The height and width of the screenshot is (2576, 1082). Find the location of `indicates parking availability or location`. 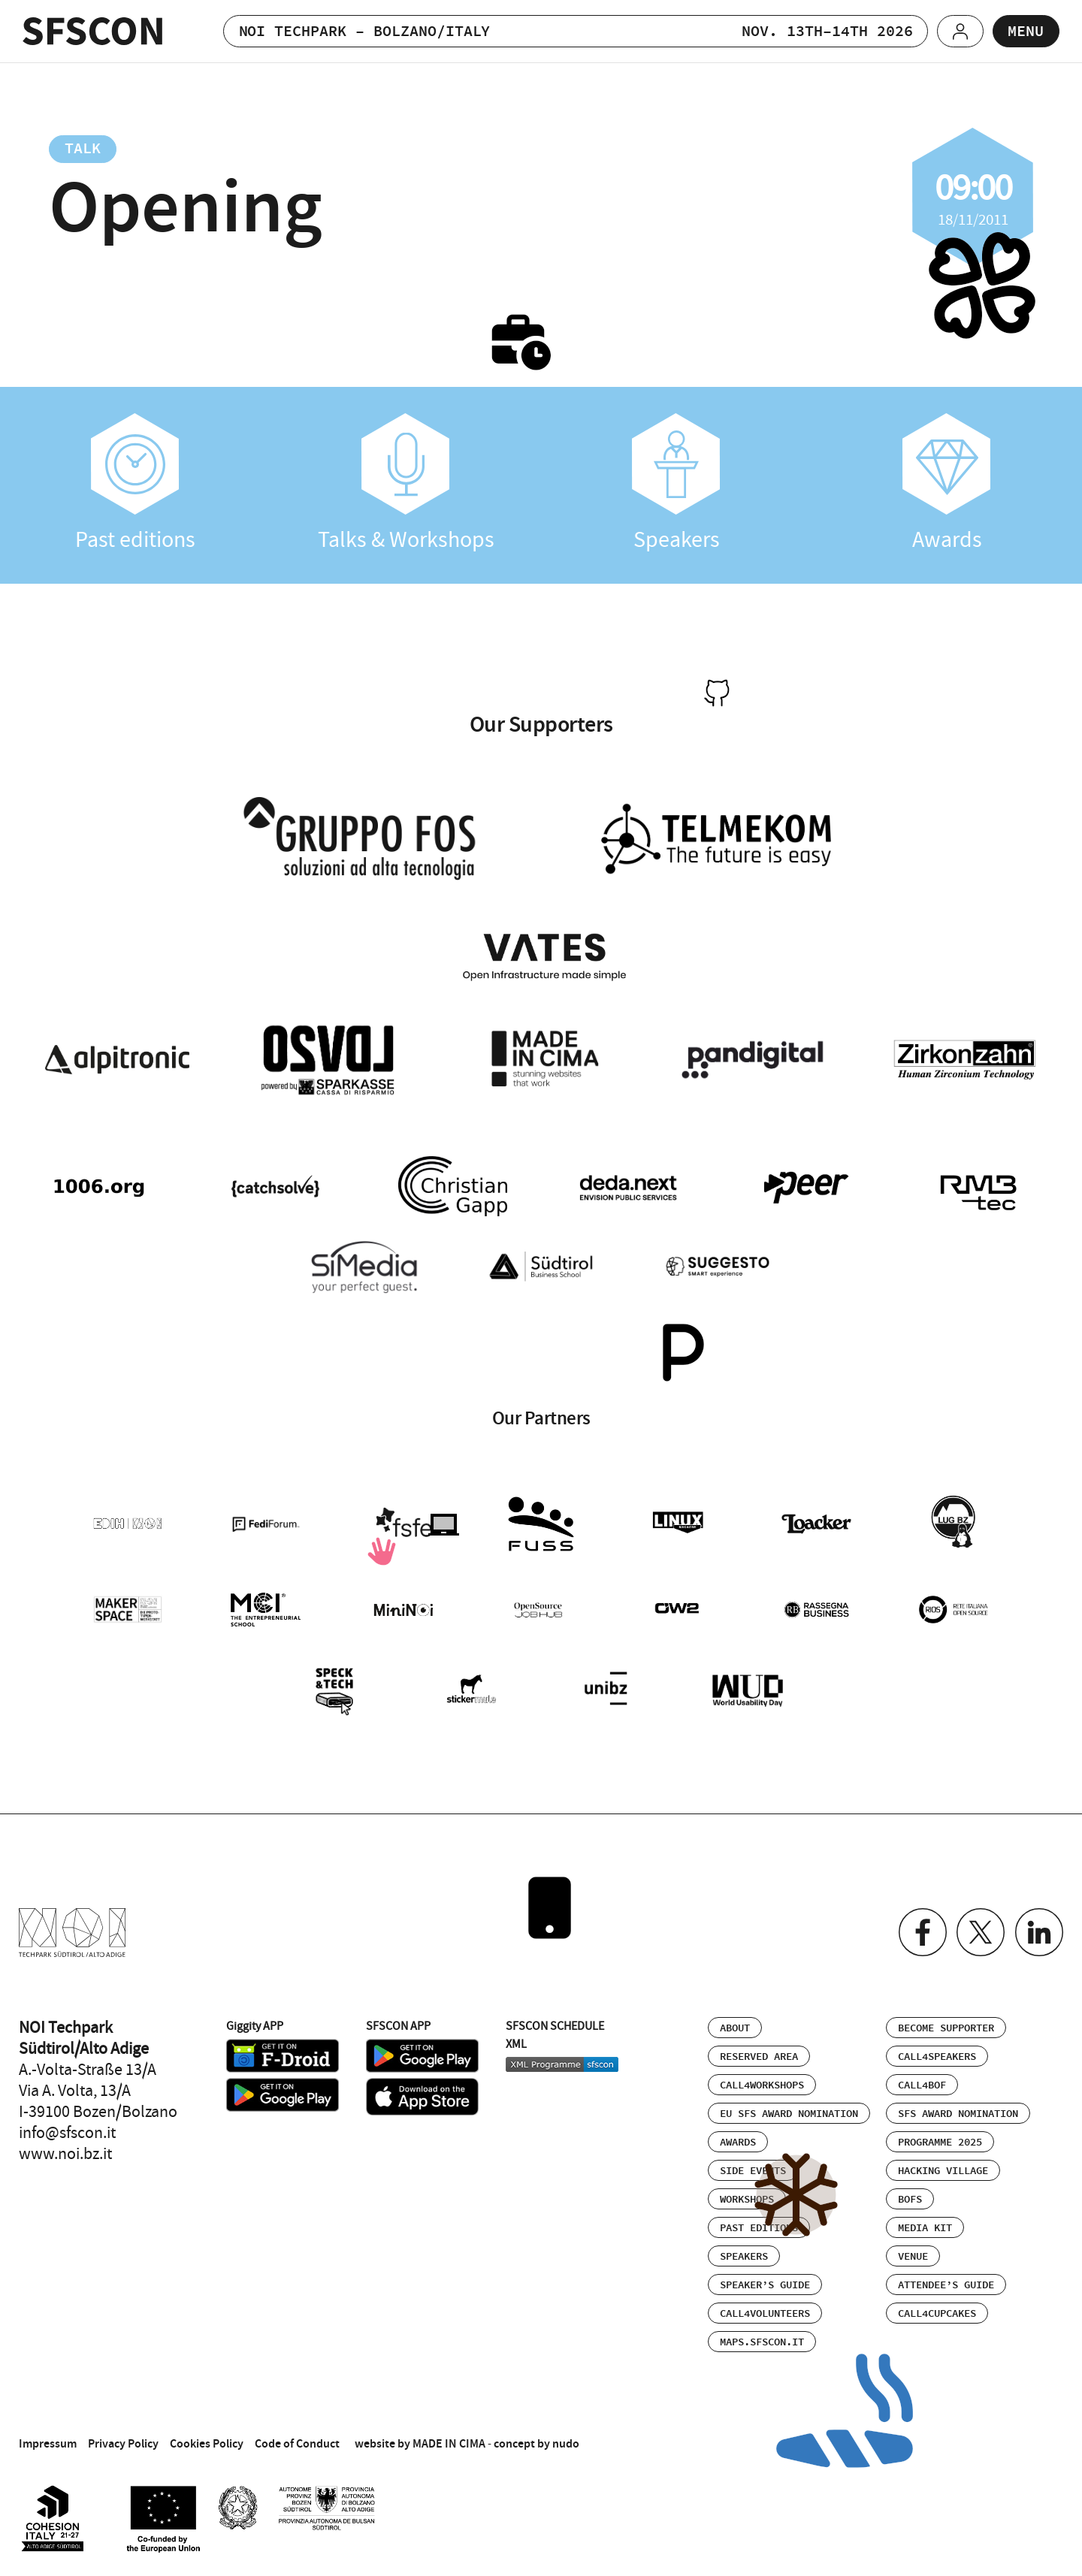

indicates parking availability or location is located at coordinates (683, 1352).